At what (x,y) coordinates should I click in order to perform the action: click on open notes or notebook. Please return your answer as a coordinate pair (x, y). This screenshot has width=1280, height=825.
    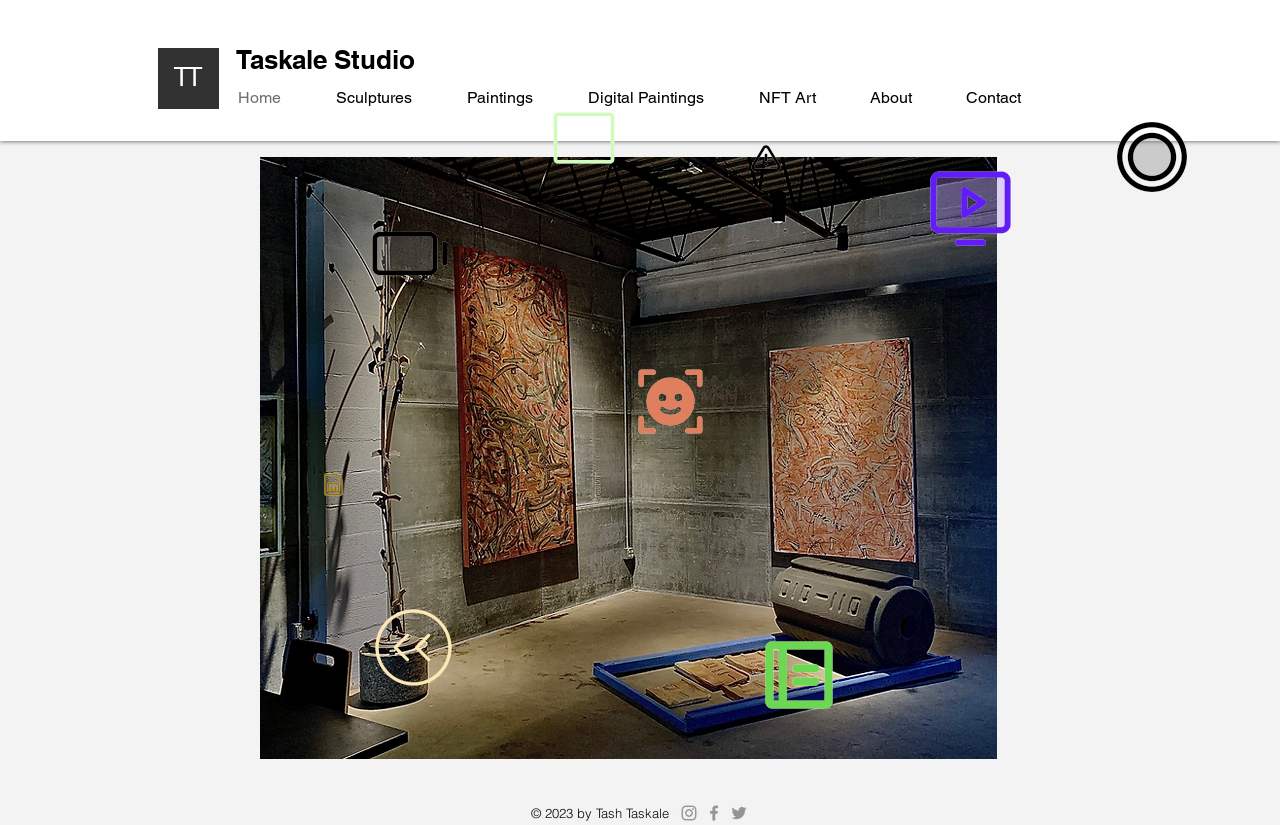
    Looking at the image, I should click on (799, 675).